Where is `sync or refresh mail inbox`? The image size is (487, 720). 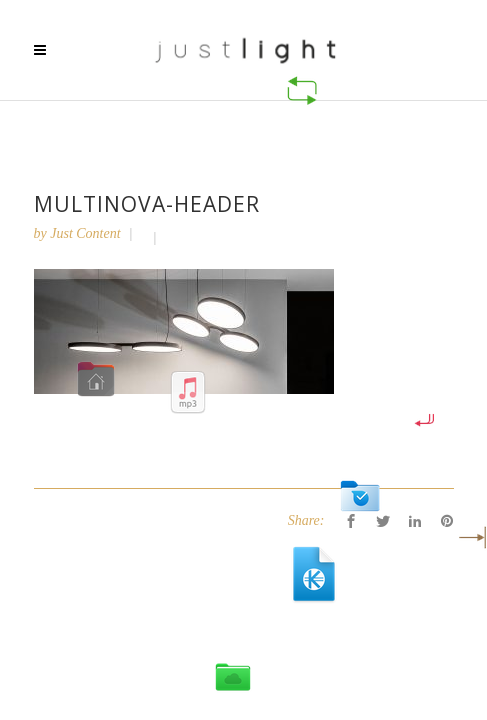
sync or refresh mail inbox is located at coordinates (302, 90).